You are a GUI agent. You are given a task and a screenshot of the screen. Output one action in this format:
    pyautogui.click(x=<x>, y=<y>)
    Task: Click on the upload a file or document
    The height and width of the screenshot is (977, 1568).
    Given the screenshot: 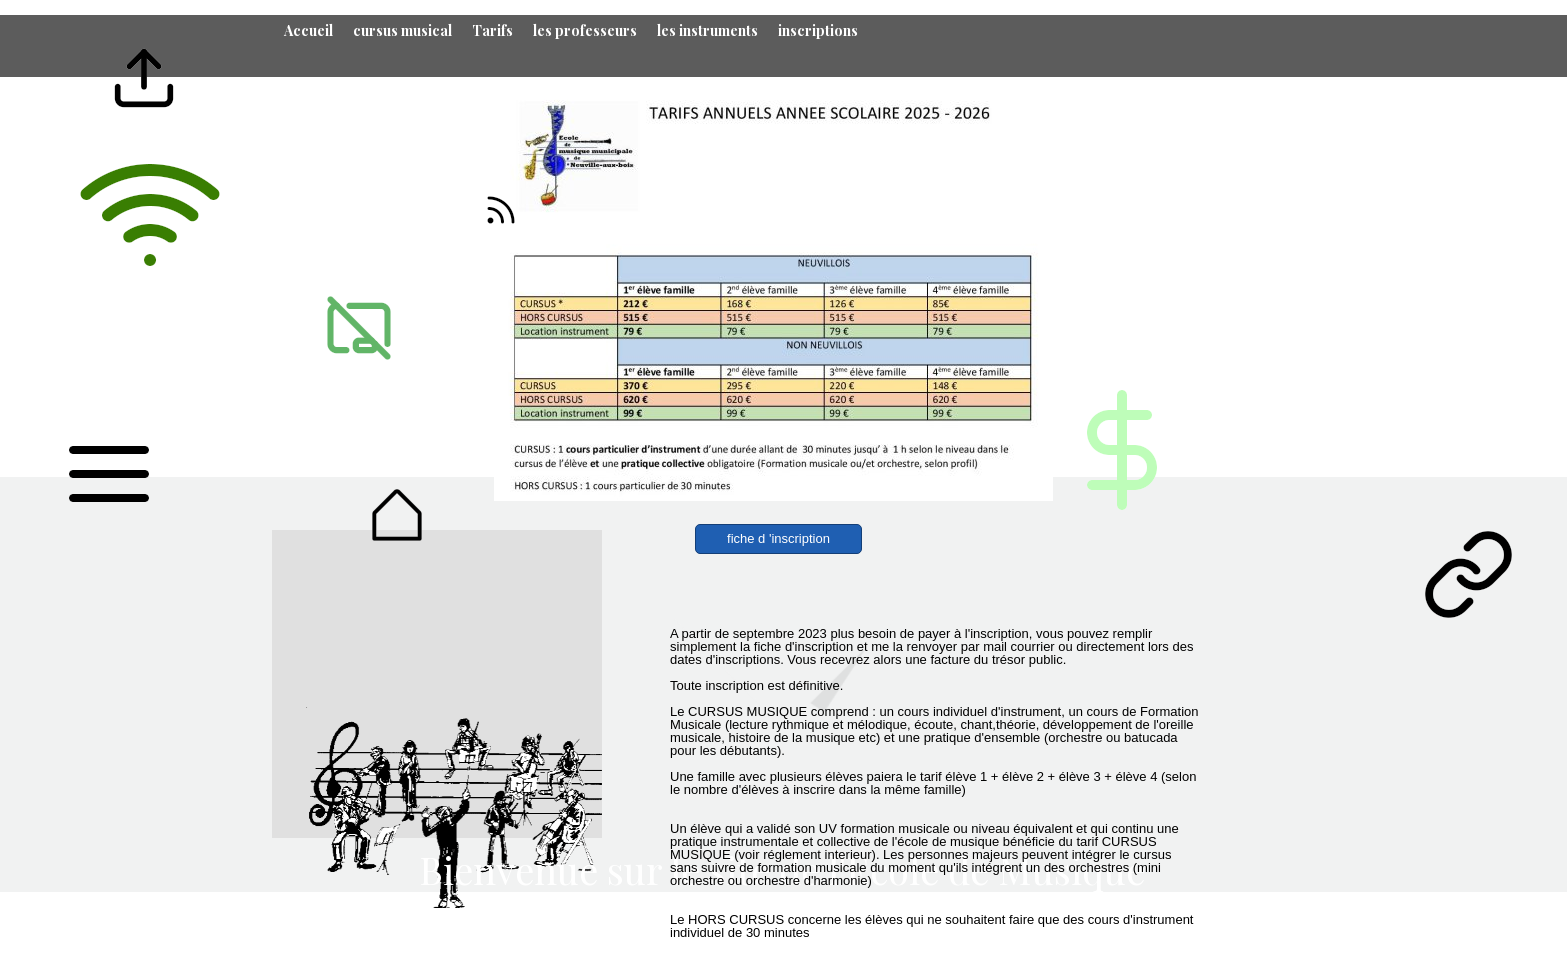 What is the action you would take?
    pyautogui.click(x=144, y=78)
    